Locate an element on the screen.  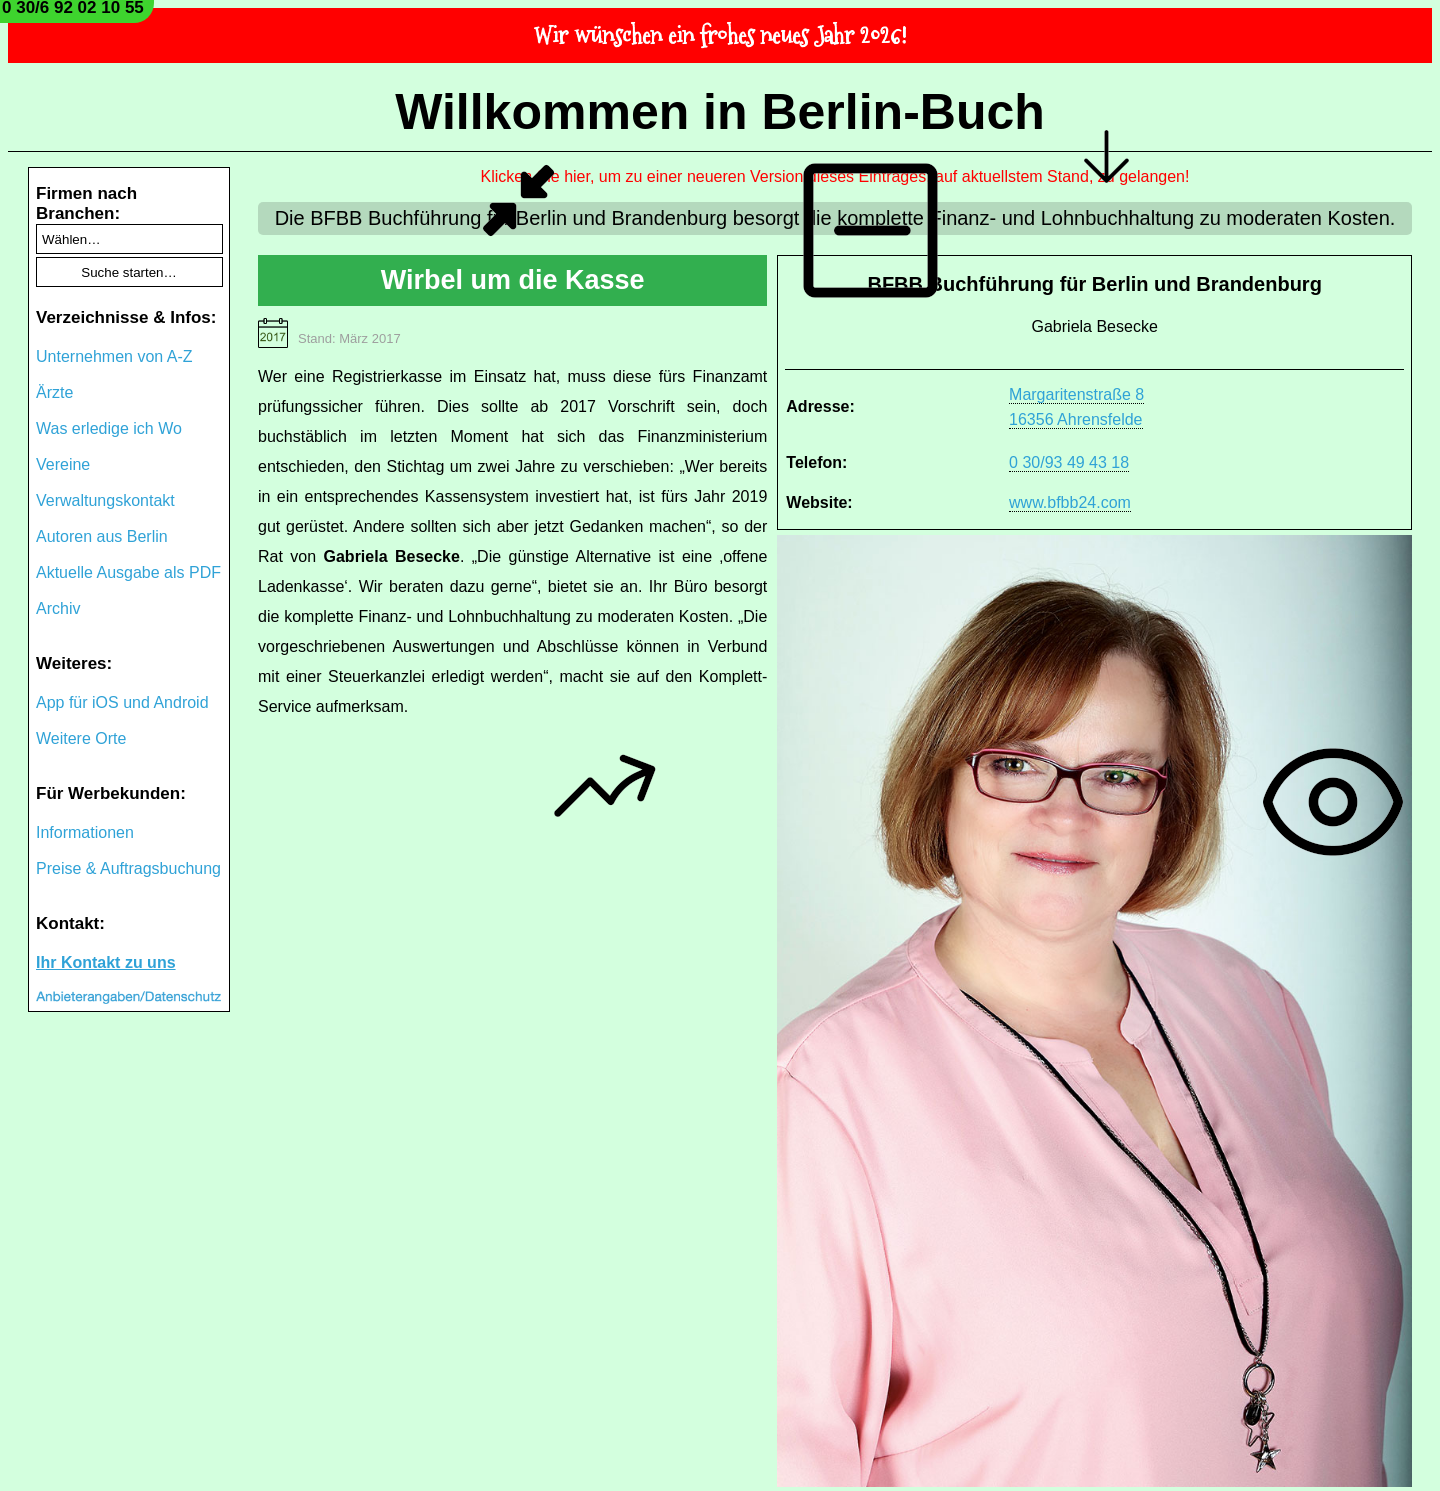
view trending or popular content is located at coordinates (604, 784).